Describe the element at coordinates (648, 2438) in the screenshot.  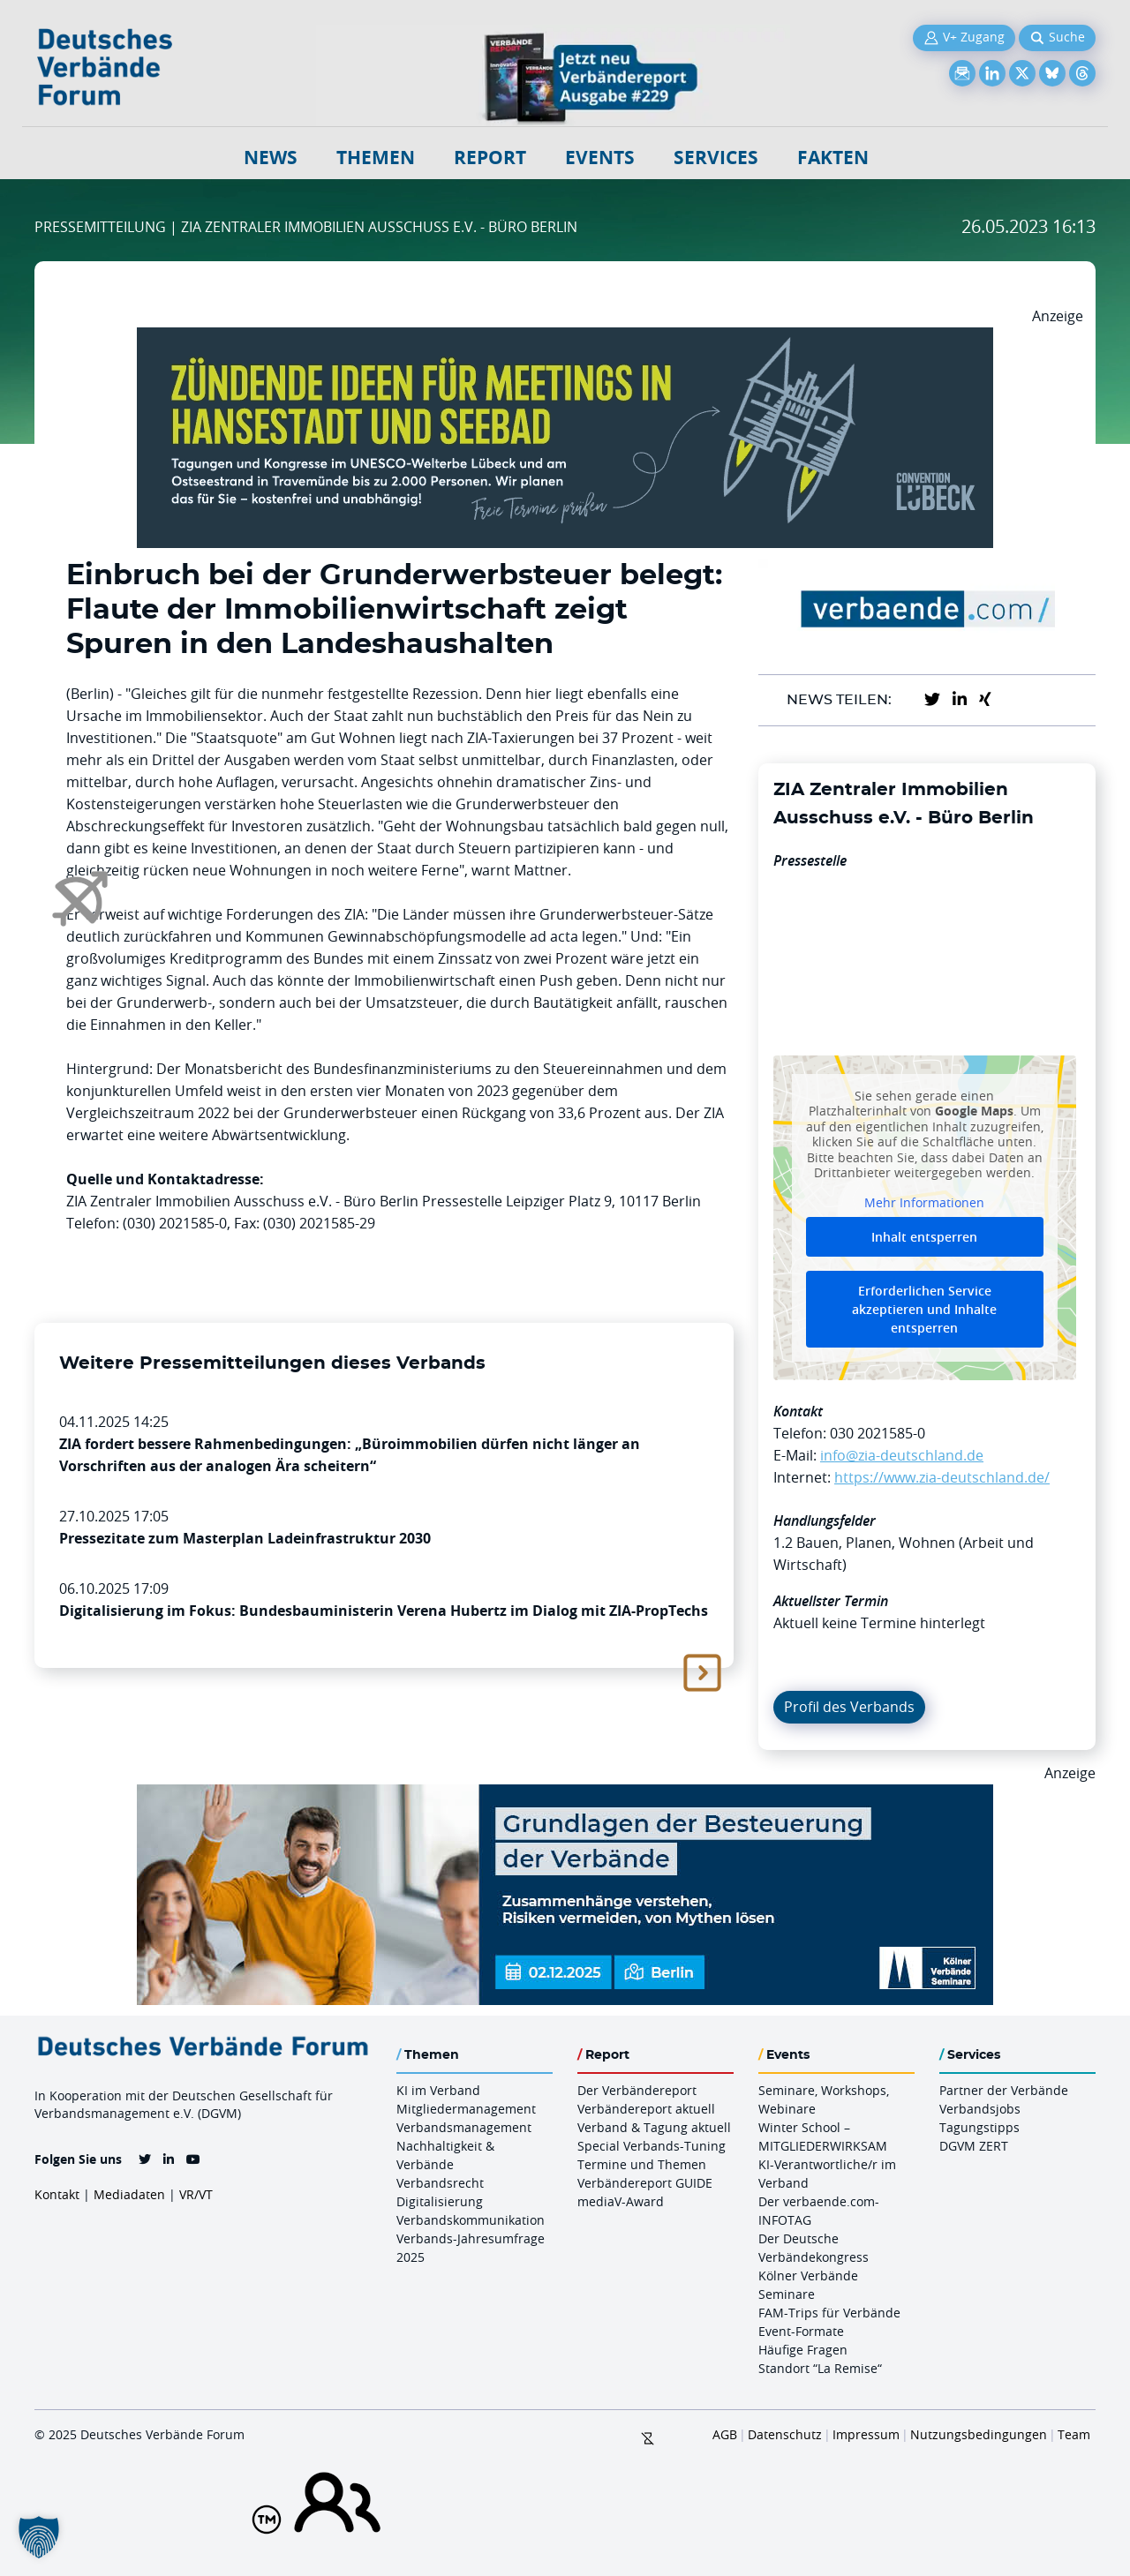
I see `timer or countdown feature disabled` at that location.